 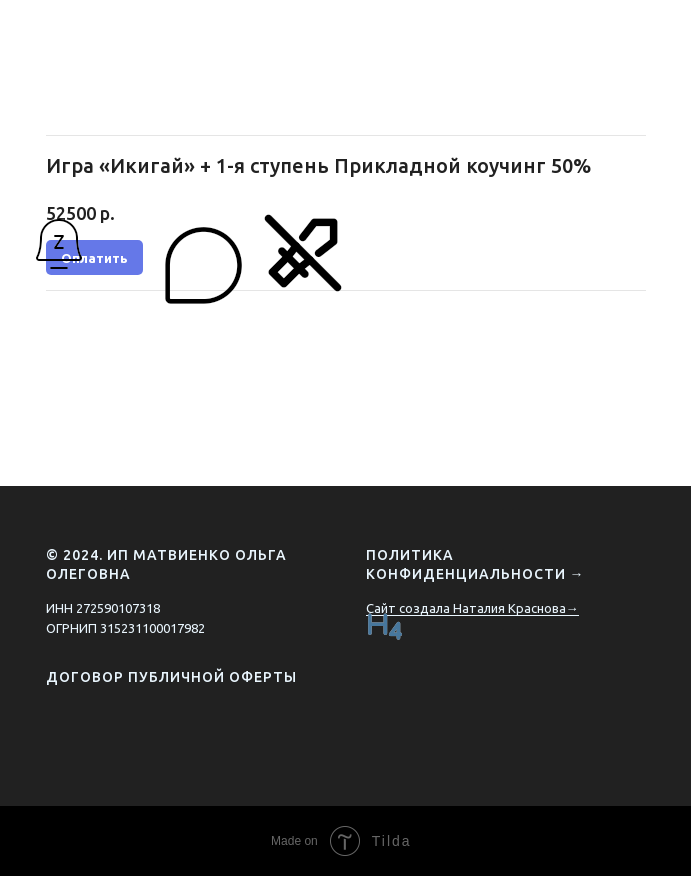 I want to click on disable combat mode, so click(x=303, y=253).